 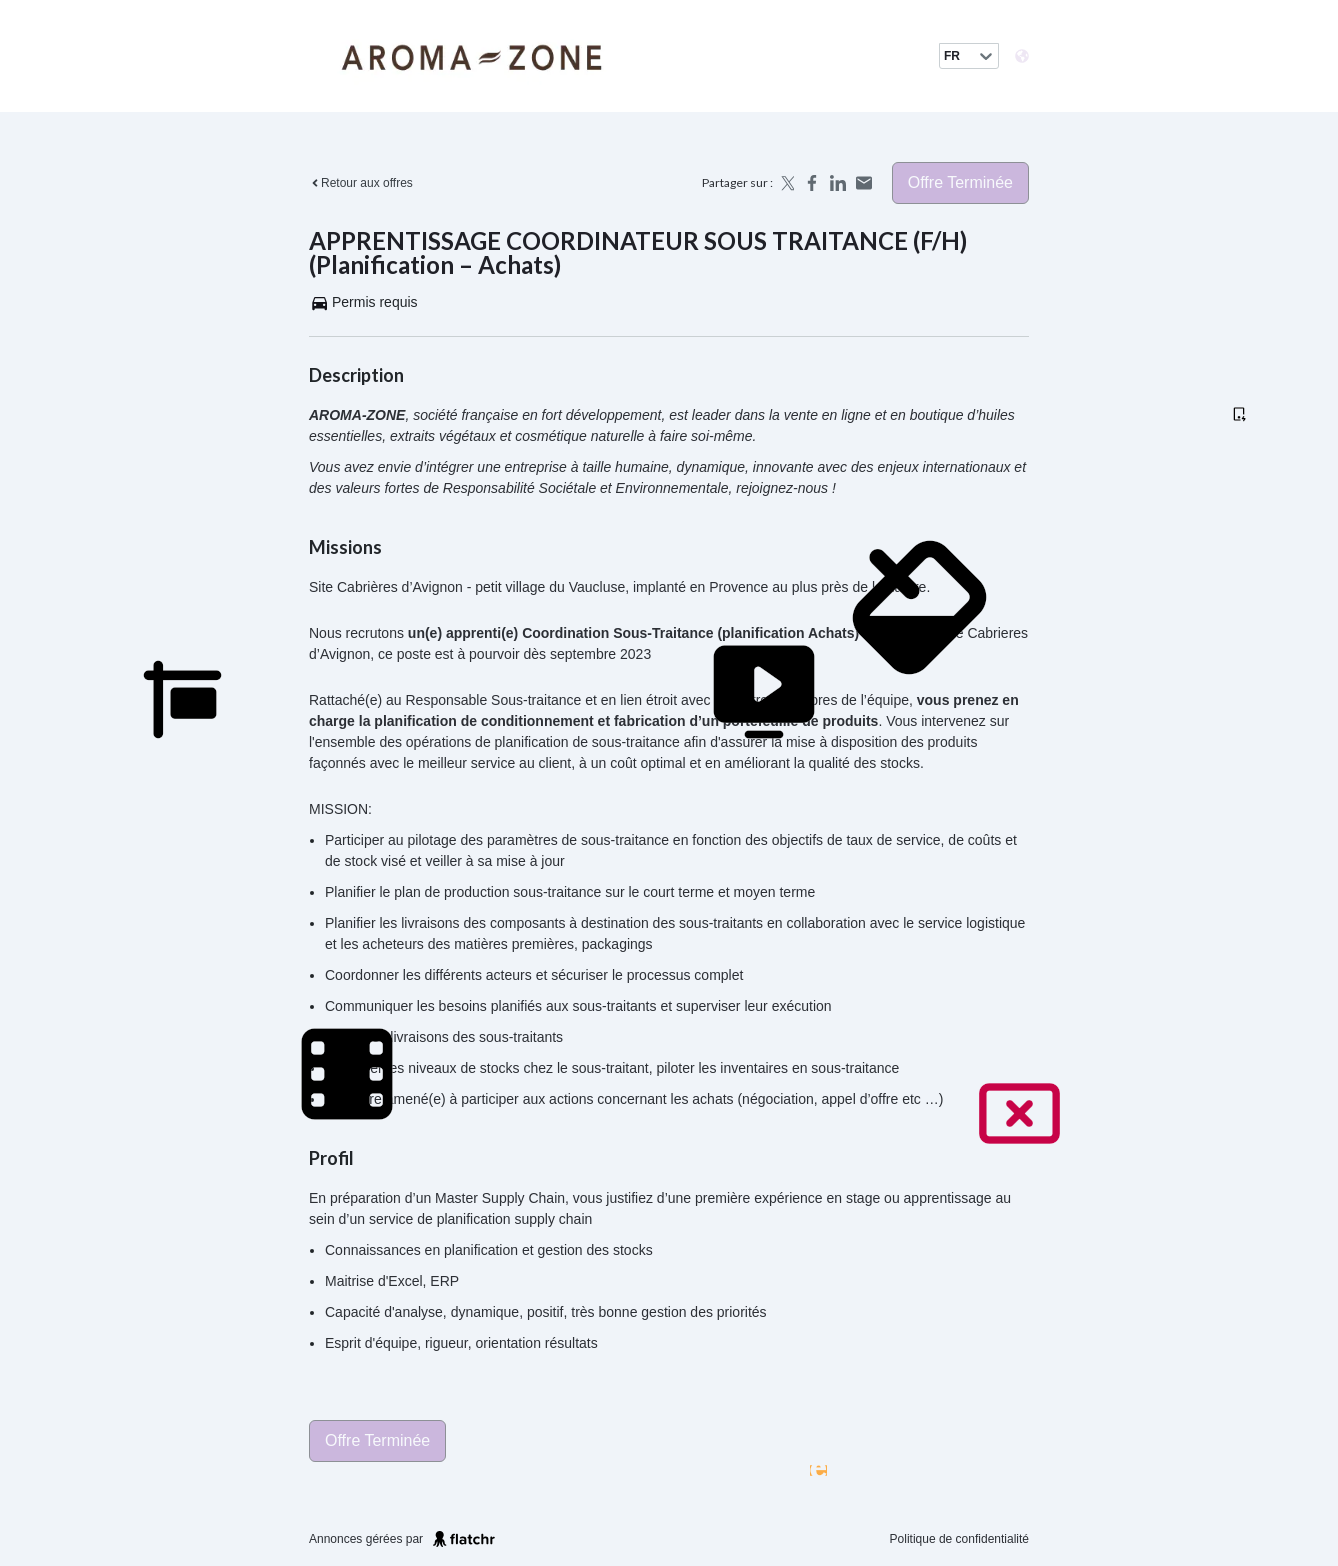 I want to click on play video on display, so click(x=764, y=688).